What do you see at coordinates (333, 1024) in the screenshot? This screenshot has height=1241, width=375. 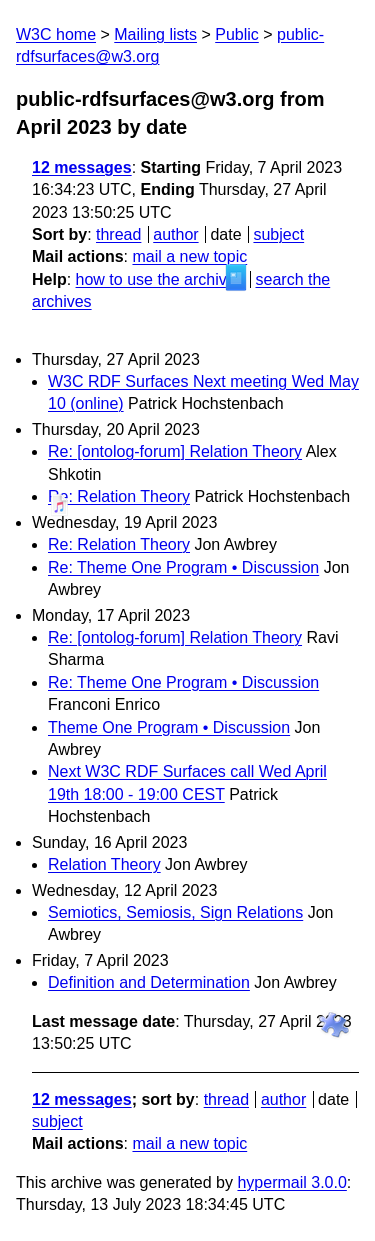 I see `indicates an add-on or plugin file type` at bounding box center [333, 1024].